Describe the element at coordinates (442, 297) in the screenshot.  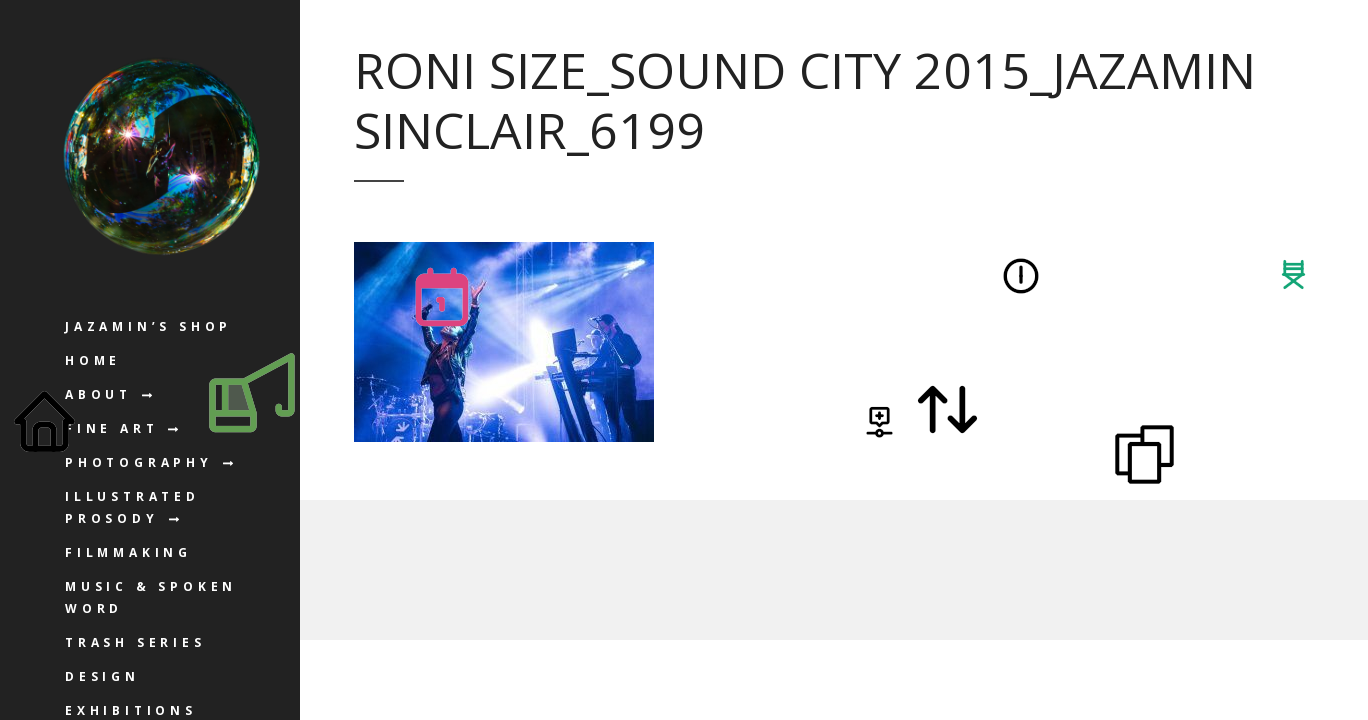
I see `view calendar or schedule` at that location.